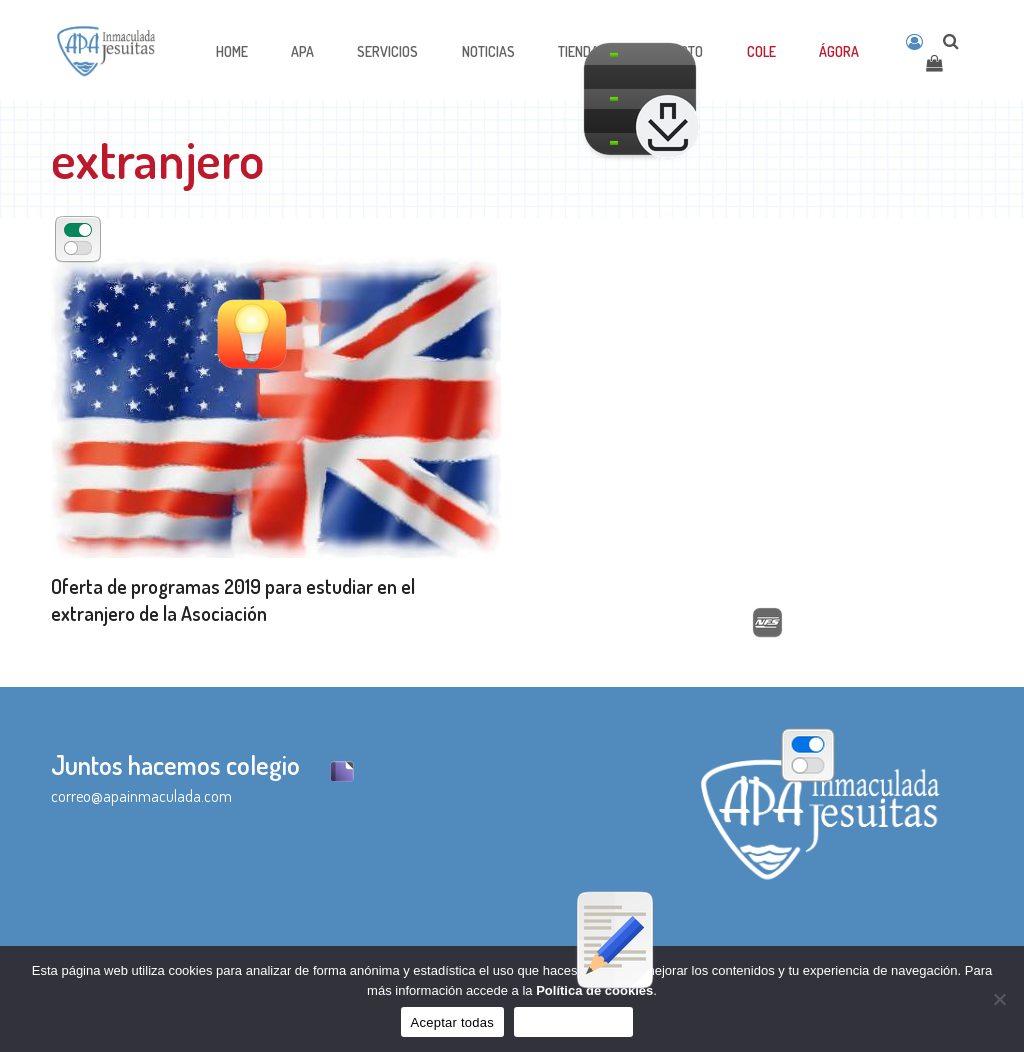 Image resolution: width=1024 pixels, height=1052 pixels. I want to click on configure network server installation settings, so click(640, 99).